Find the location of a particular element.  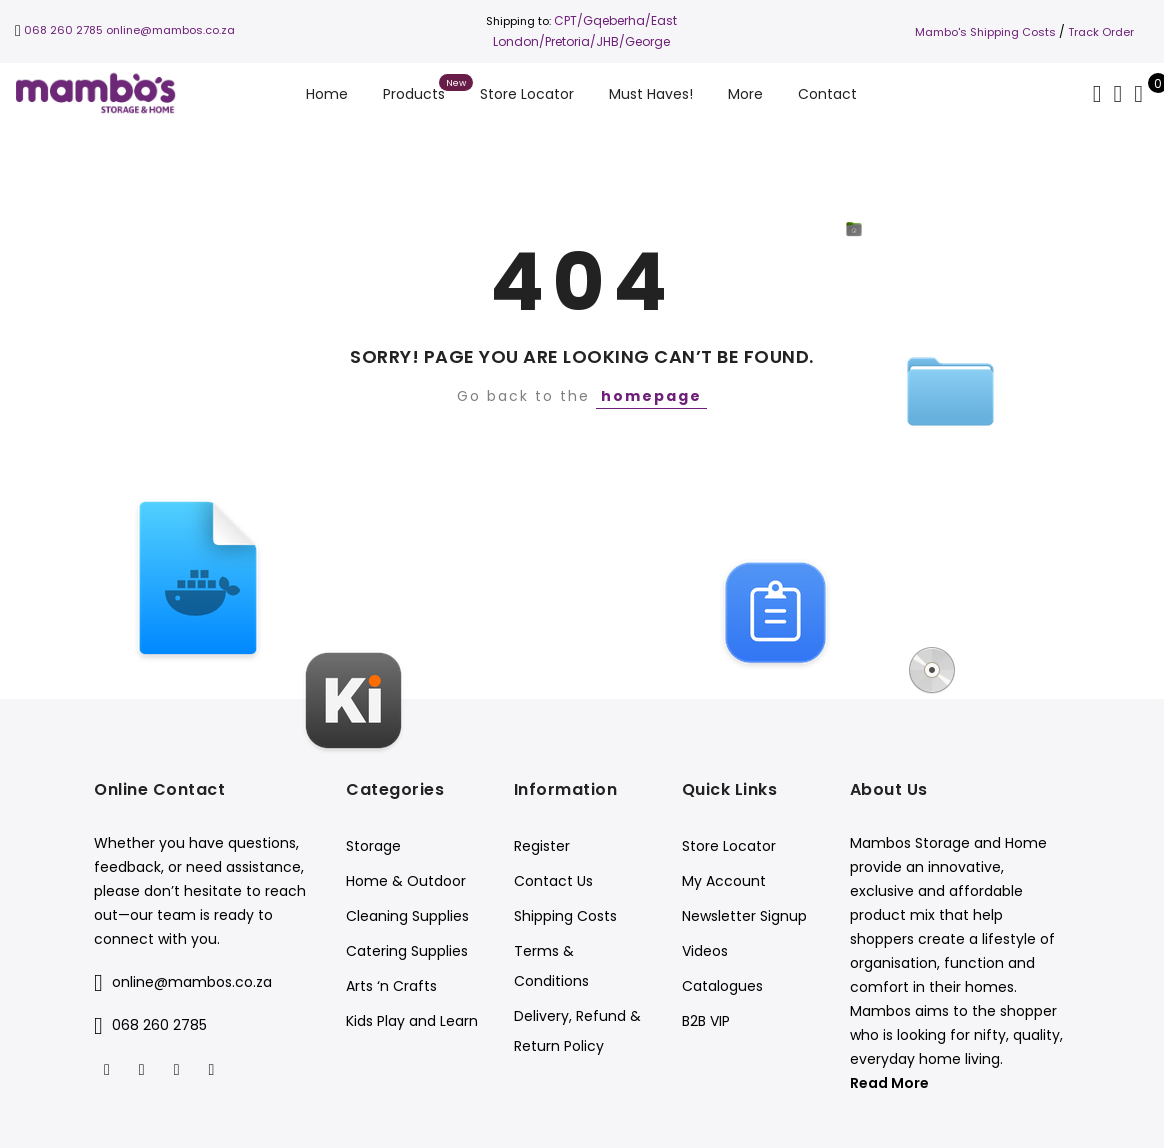

access your home folder is located at coordinates (854, 229).